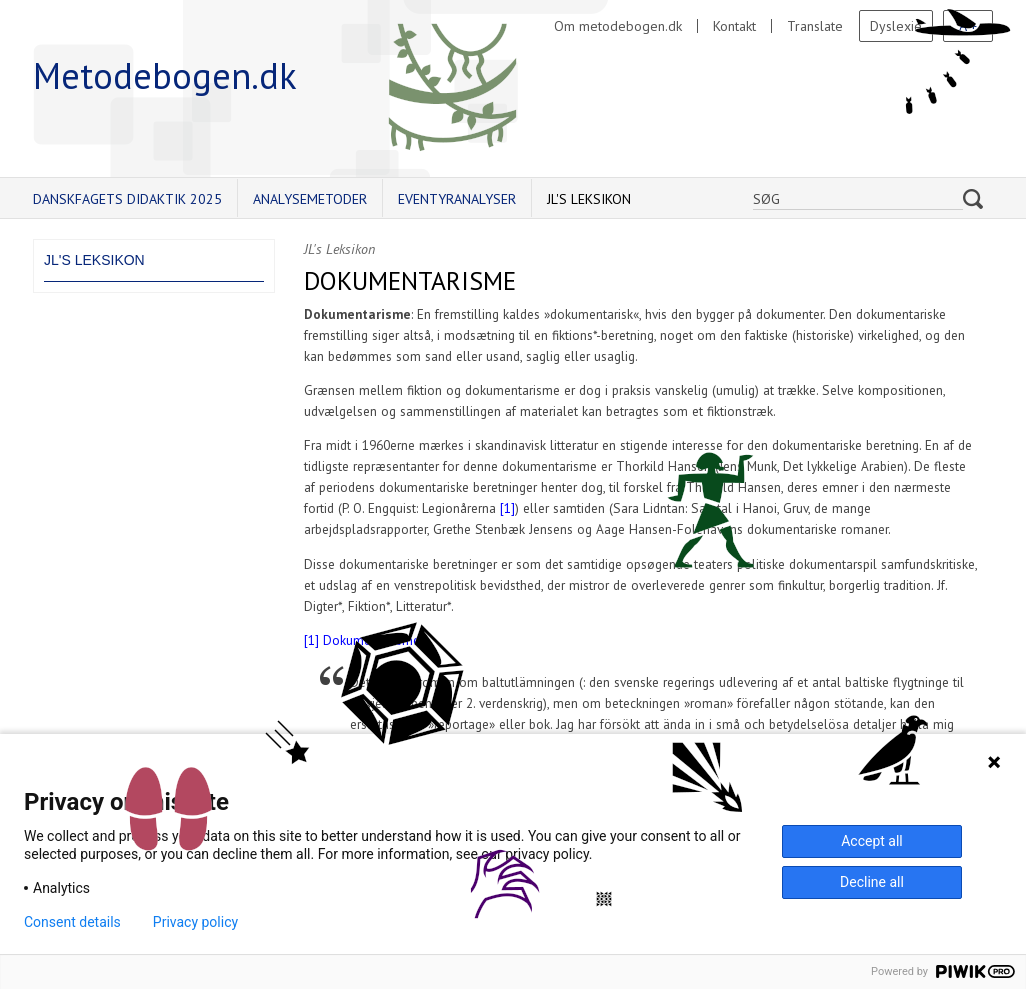 This screenshot has width=1026, height=989. Describe the element at coordinates (168, 807) in the screenshot. I see `access comfort or relaxation settings` at that location.